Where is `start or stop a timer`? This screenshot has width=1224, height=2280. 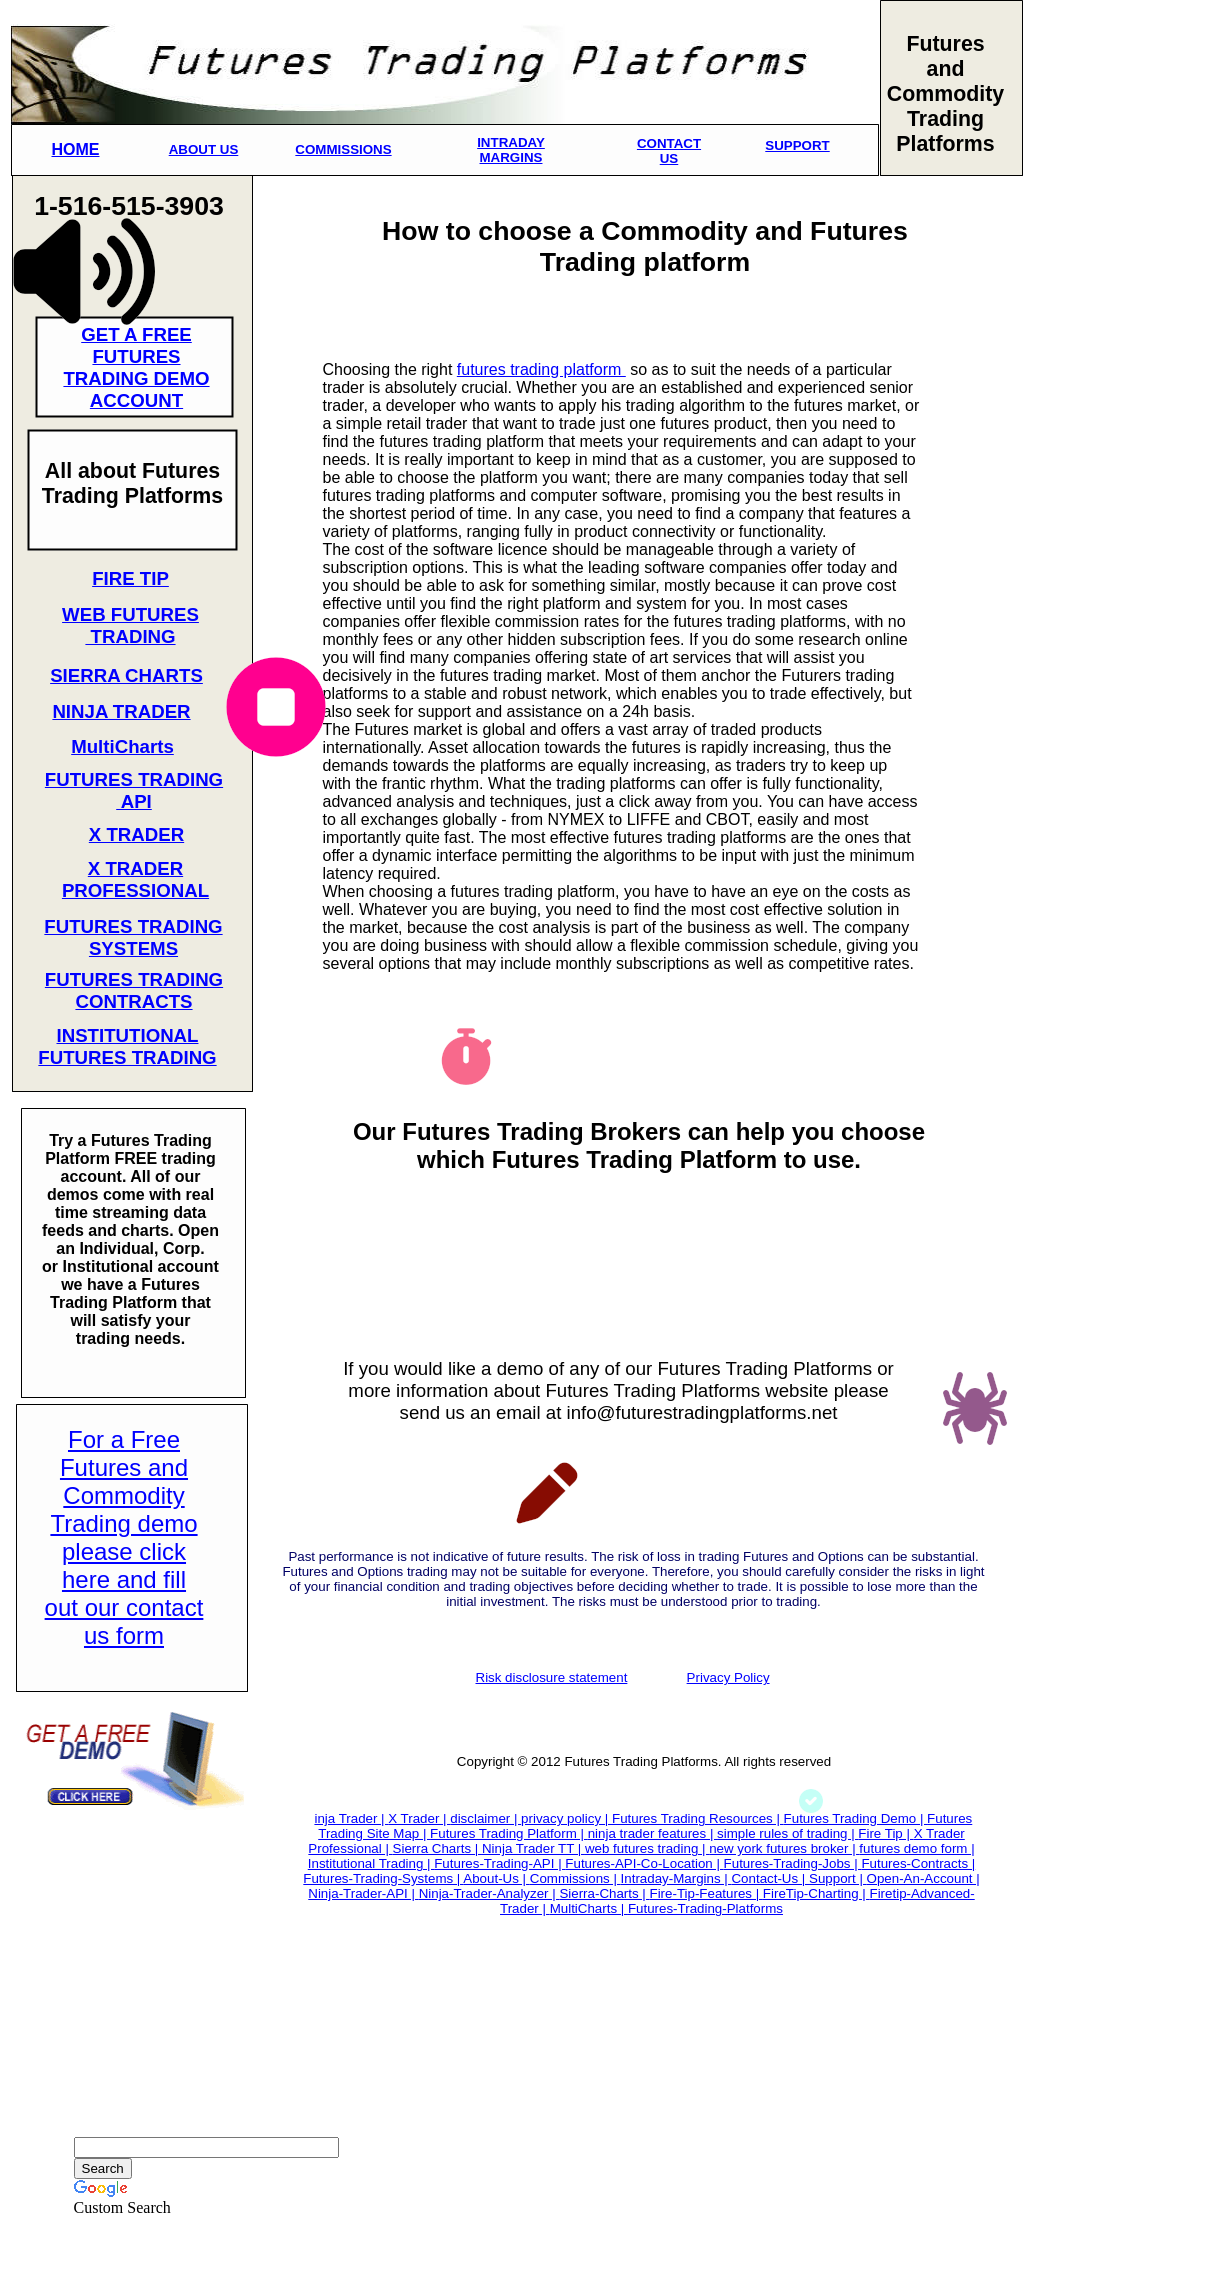 start or stop a timer is located at coordinates (466, 1057).